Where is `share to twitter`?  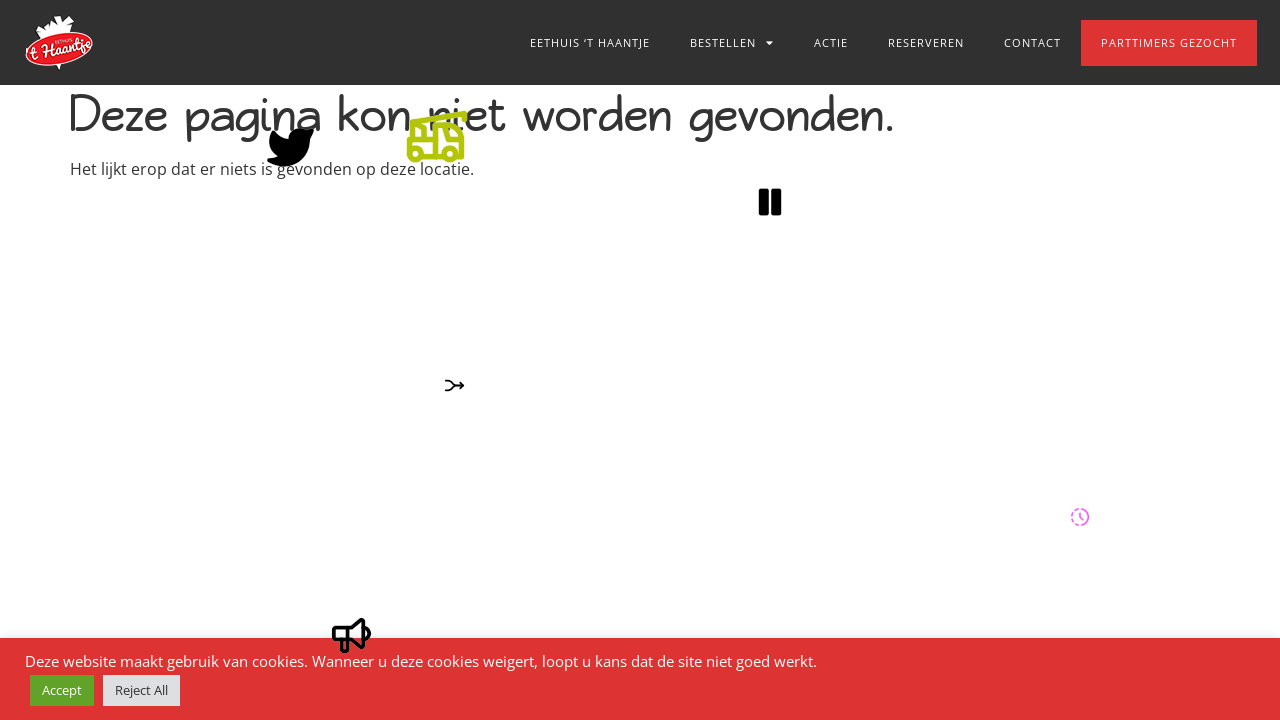
share to twitter is located at coordinates (290, 147).